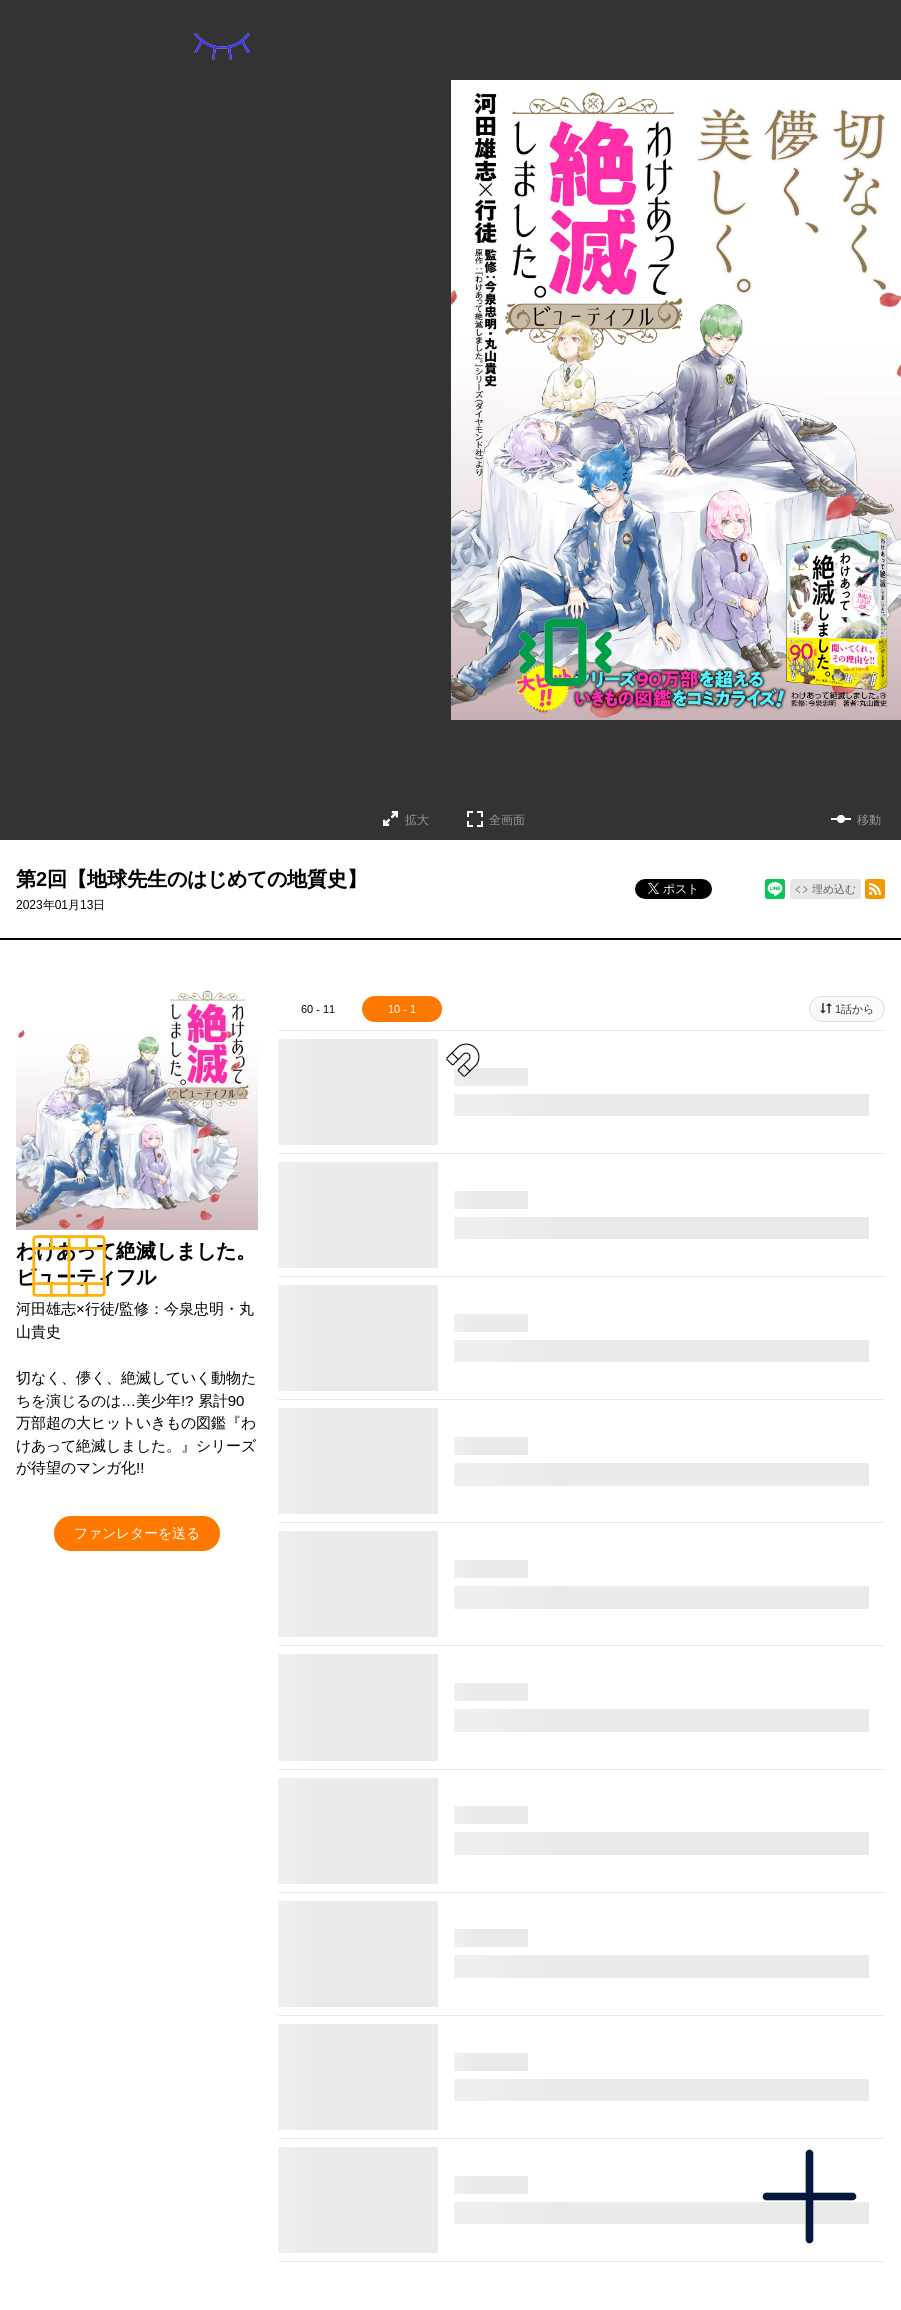 This screenshot has height=2310, width=901. What do you see at coordinates (809, 2196) in the screenshot?
I see `add a new item` at bounding box center [809, 2196].